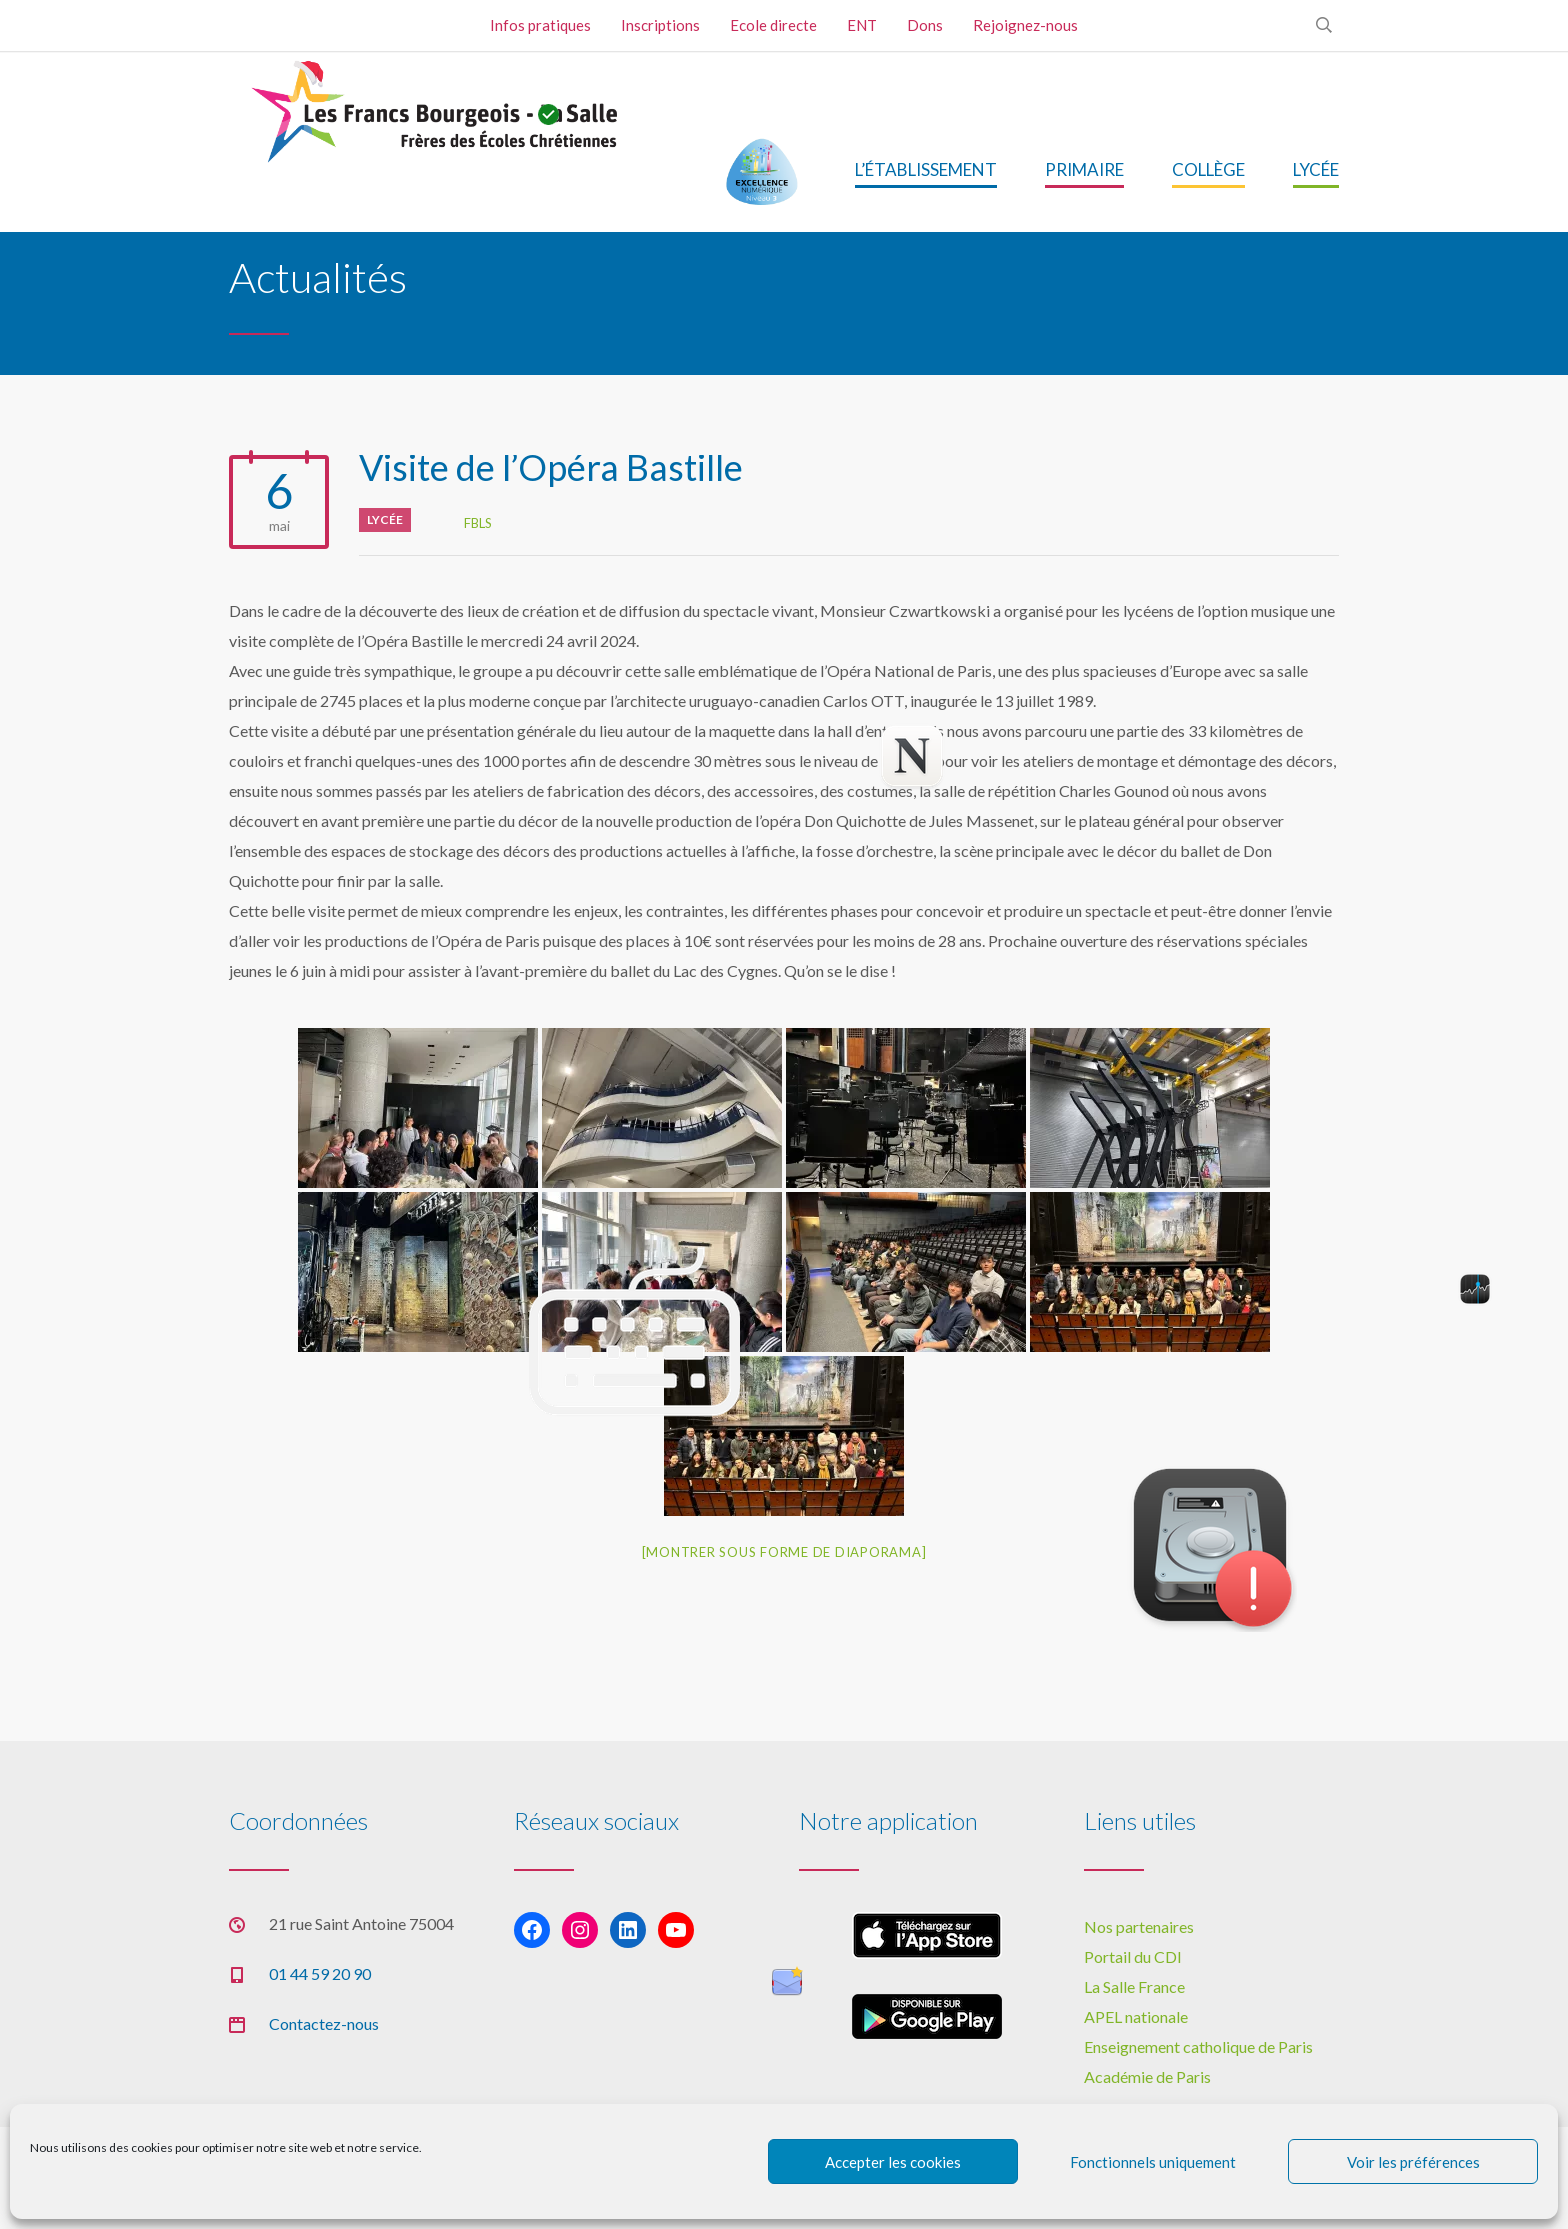 The width and height of the screenshot is (1568, 2229). Describe the element at coordinates (912, 756) in the screenshot. I see `open notion app` at that location.